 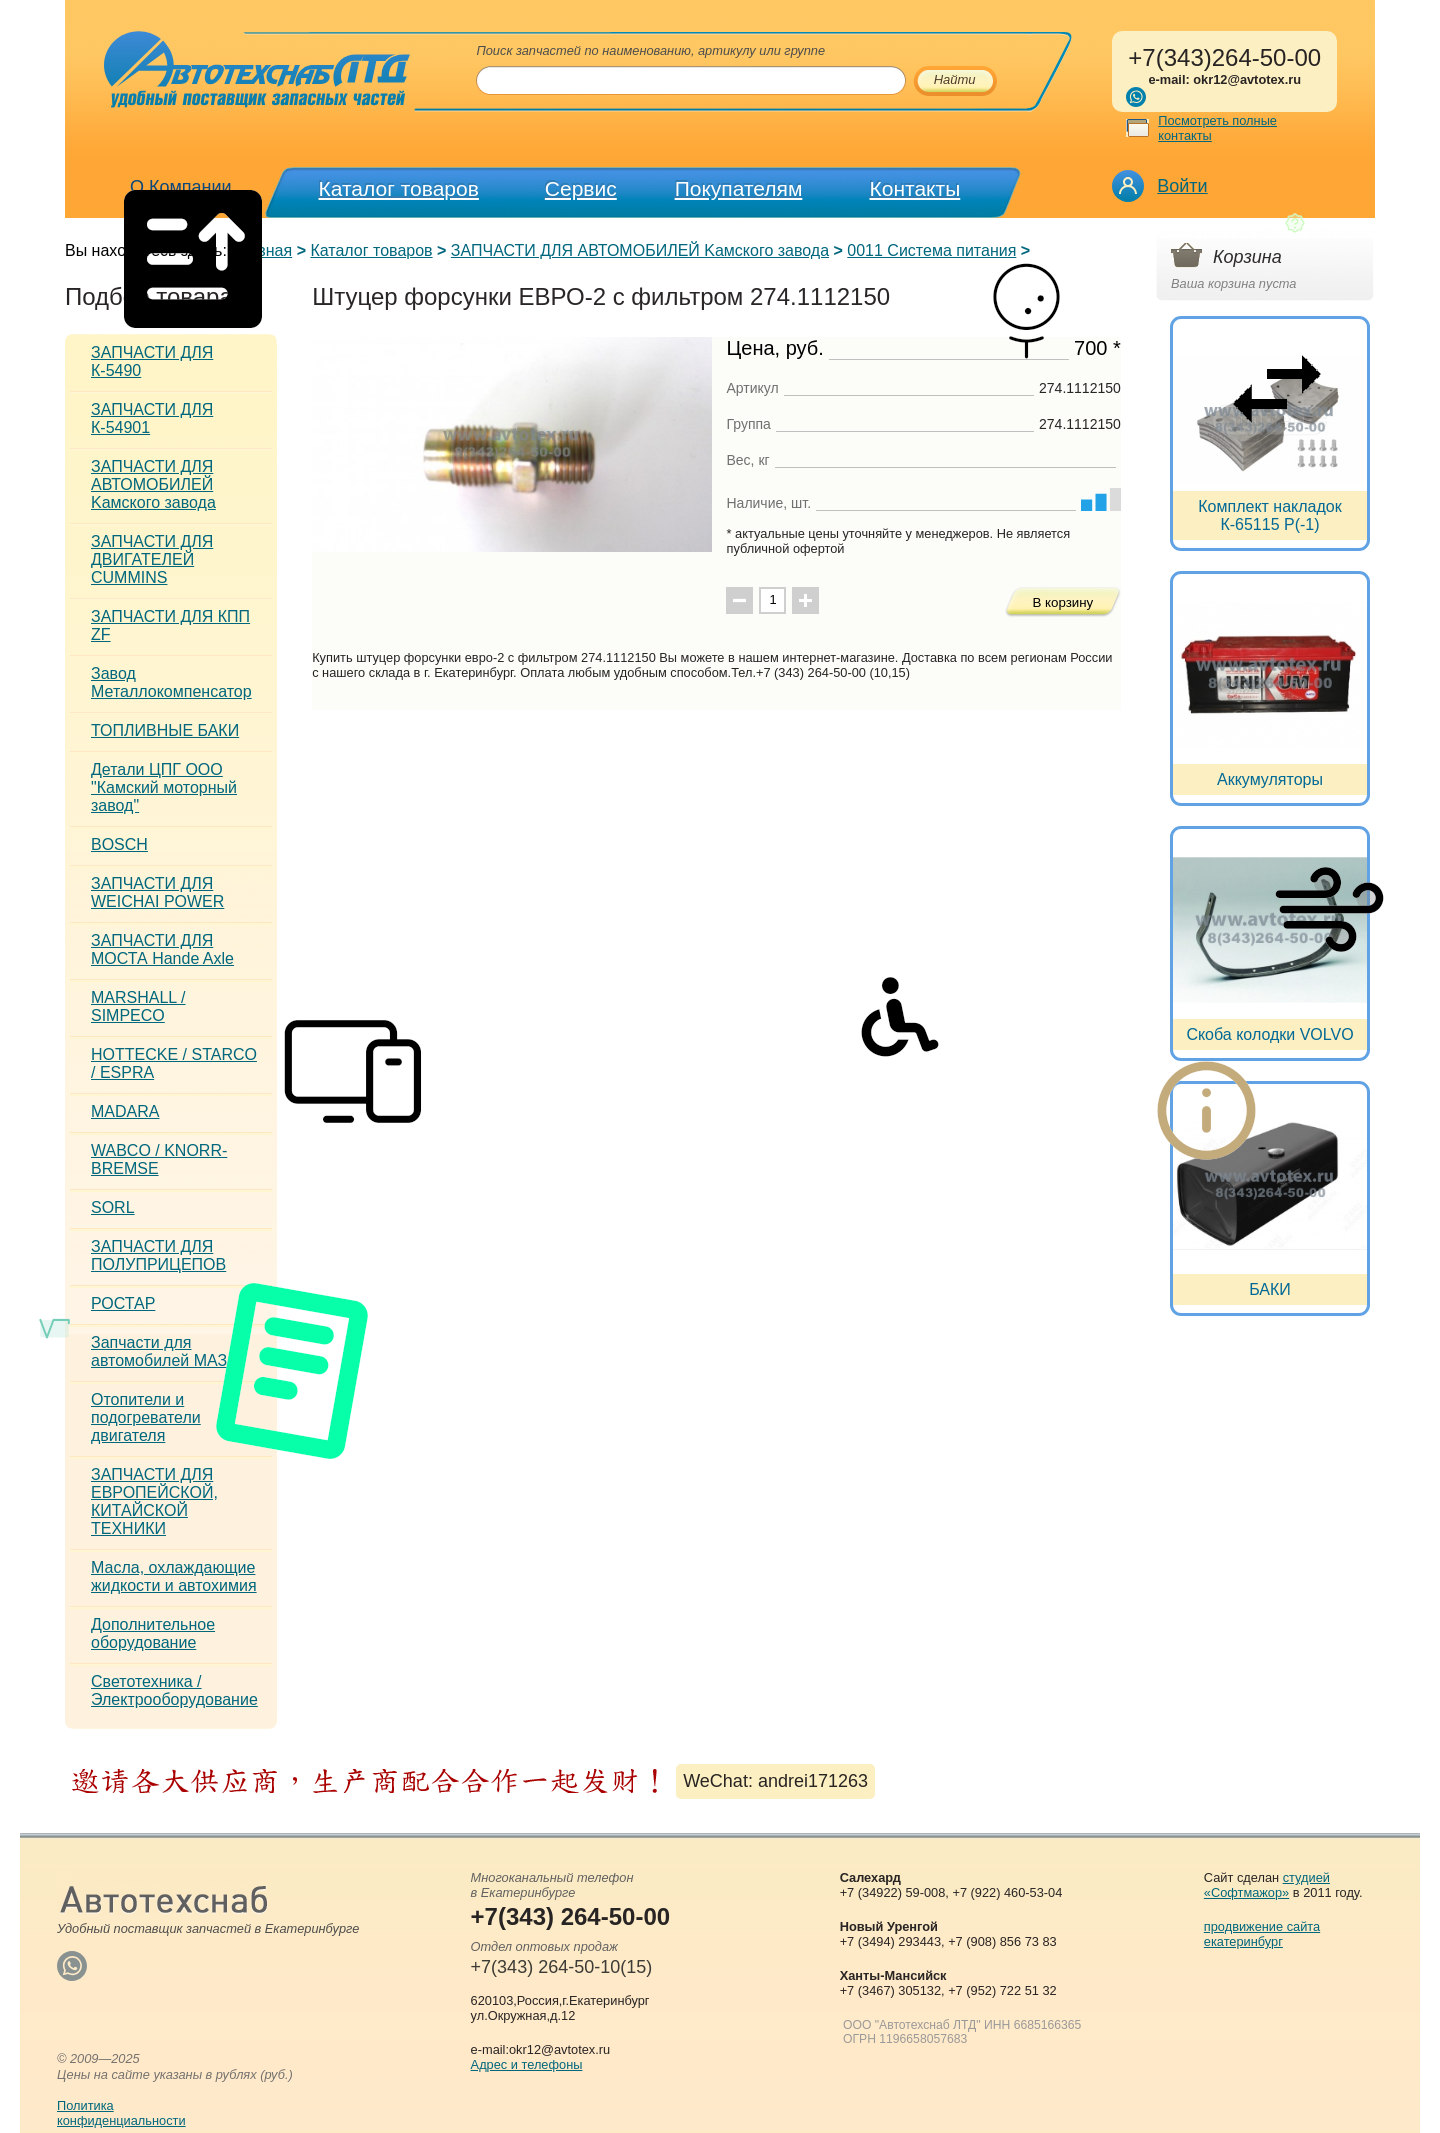 I want to click on manage connected devices, so click(x=350, y=1071).